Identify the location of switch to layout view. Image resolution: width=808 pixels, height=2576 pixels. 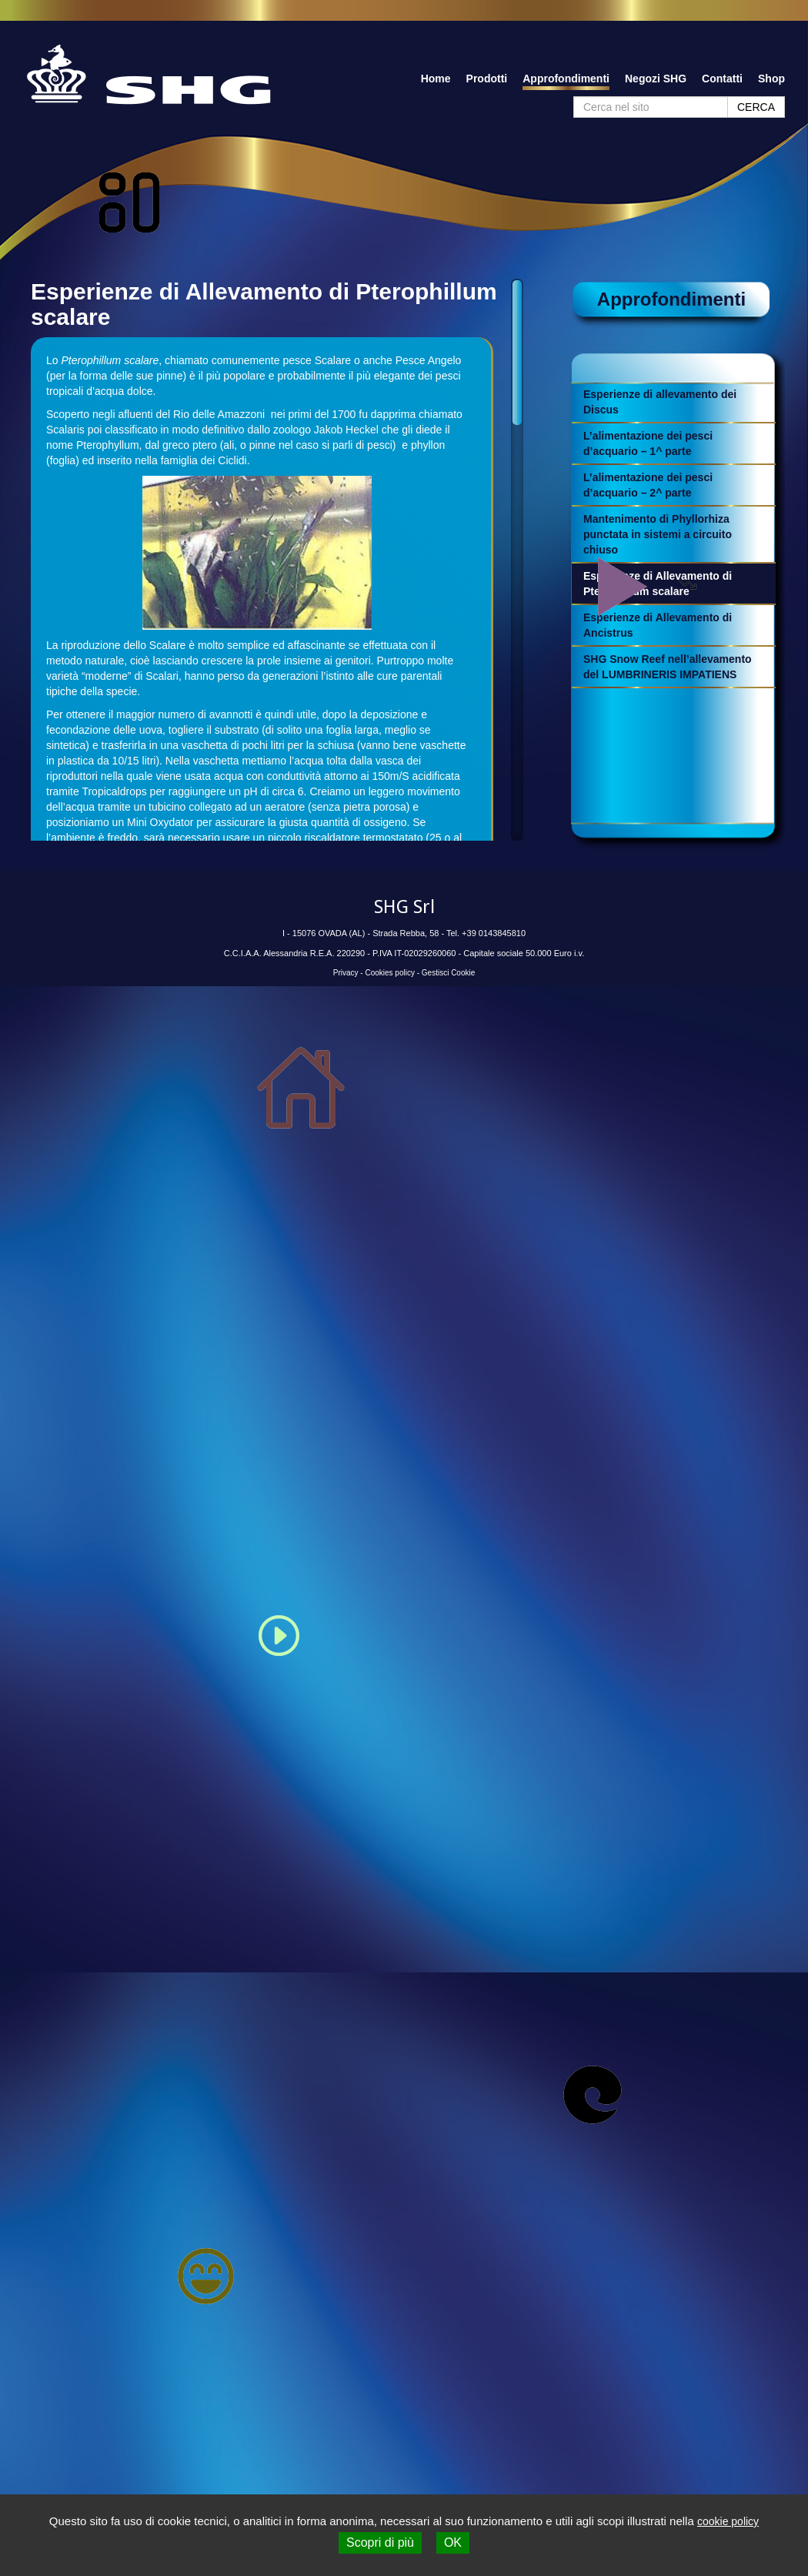
(129, 202).